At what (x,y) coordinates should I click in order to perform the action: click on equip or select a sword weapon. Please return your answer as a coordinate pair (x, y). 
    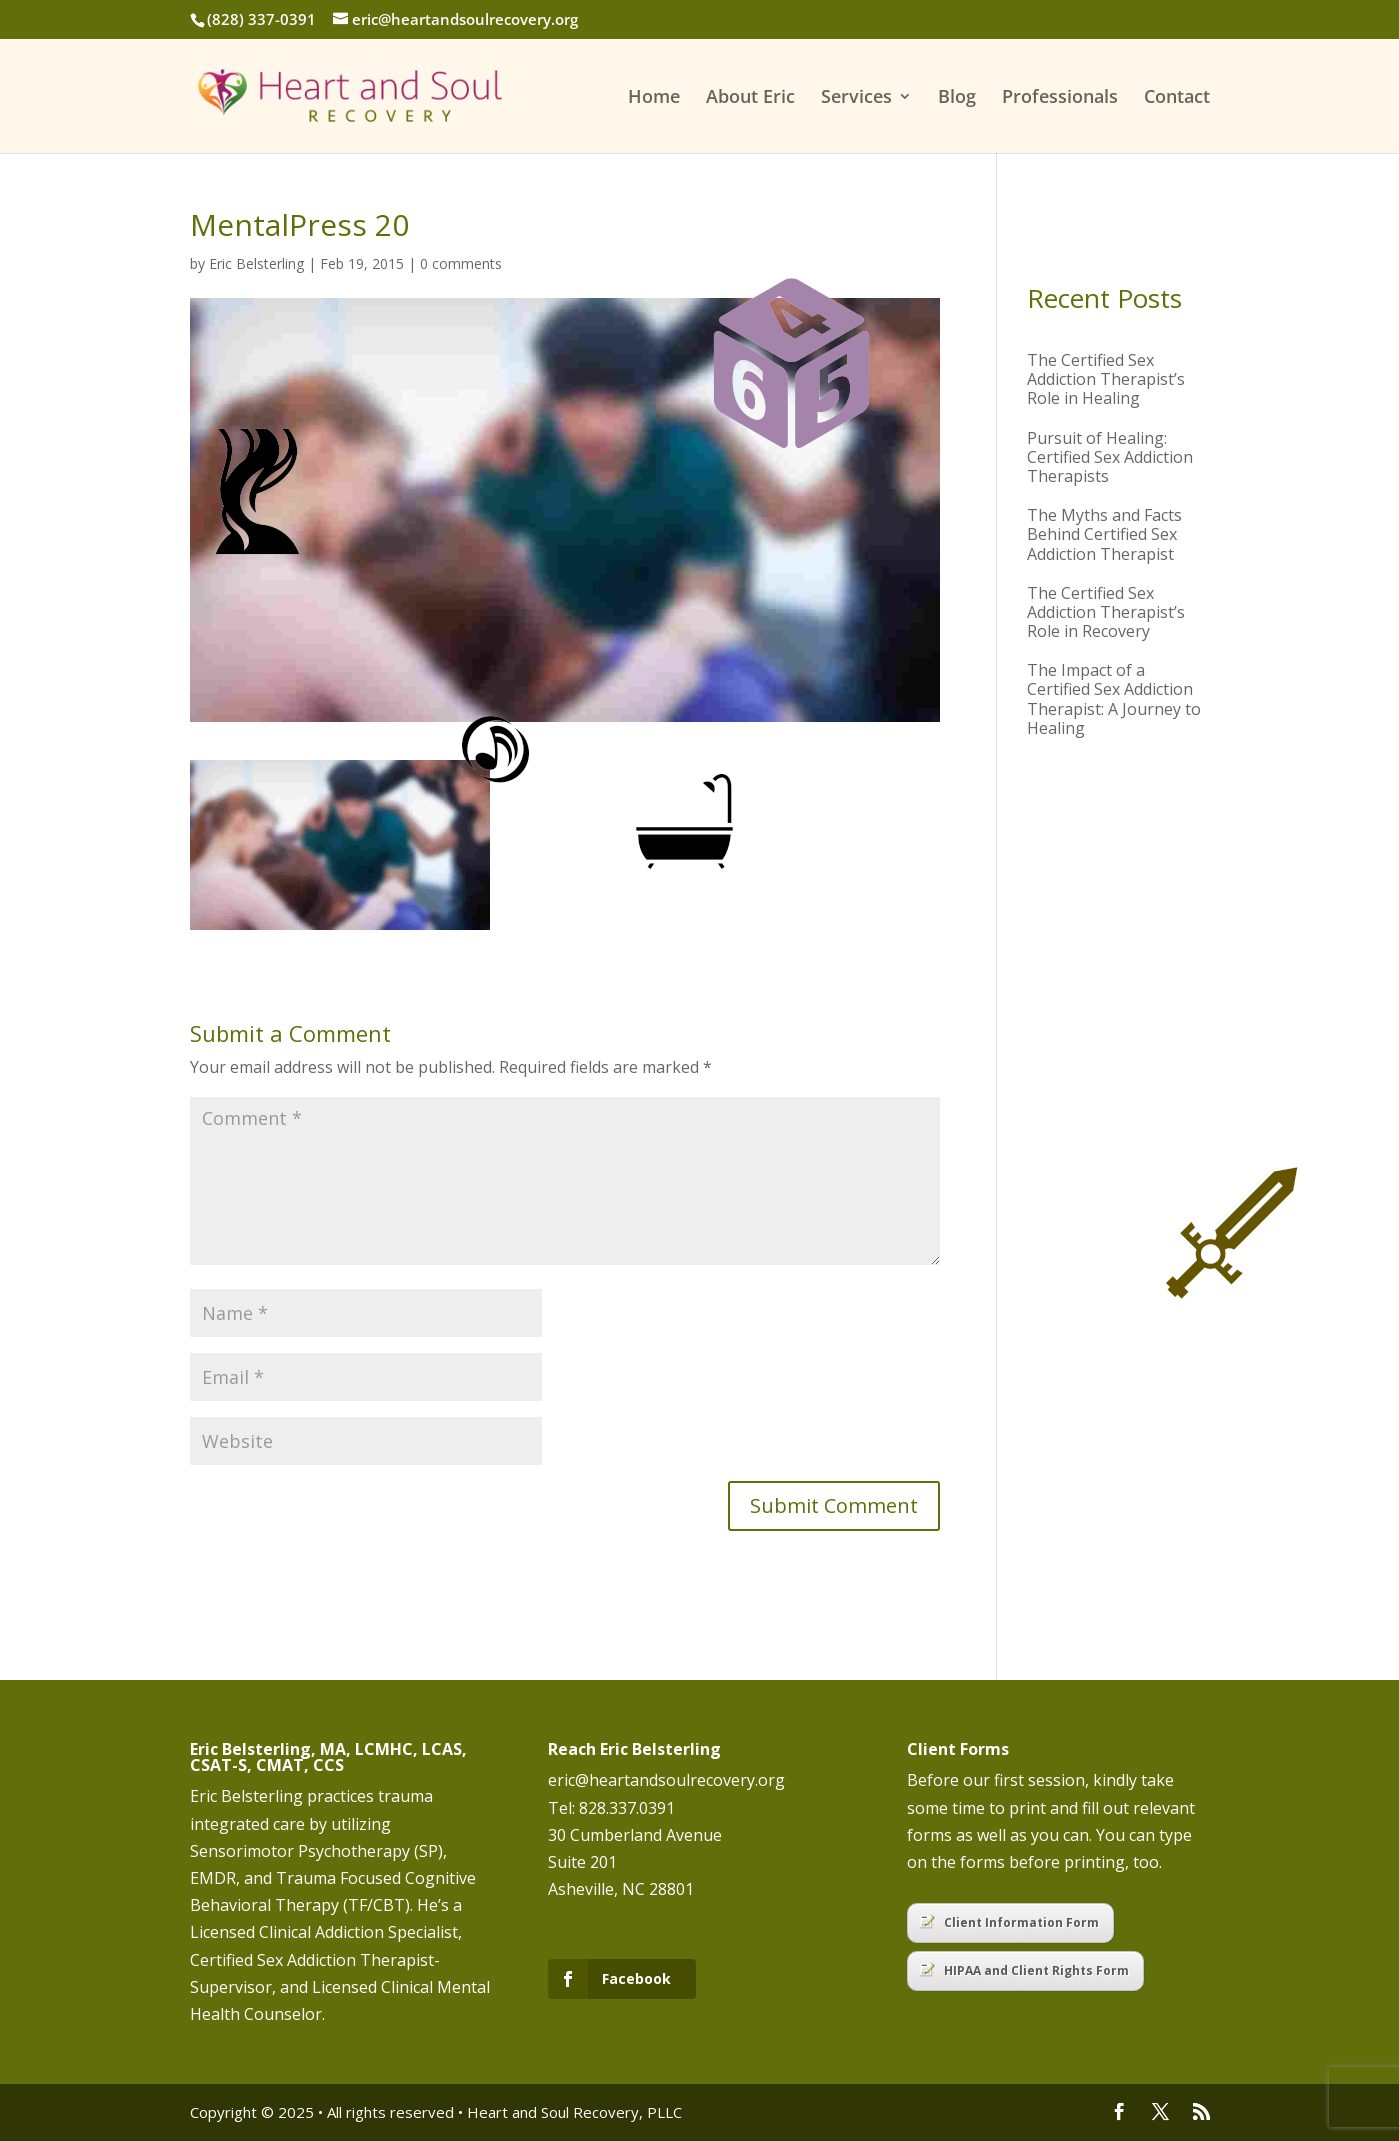
    Looking at the image, I should click on (1231, 1232).